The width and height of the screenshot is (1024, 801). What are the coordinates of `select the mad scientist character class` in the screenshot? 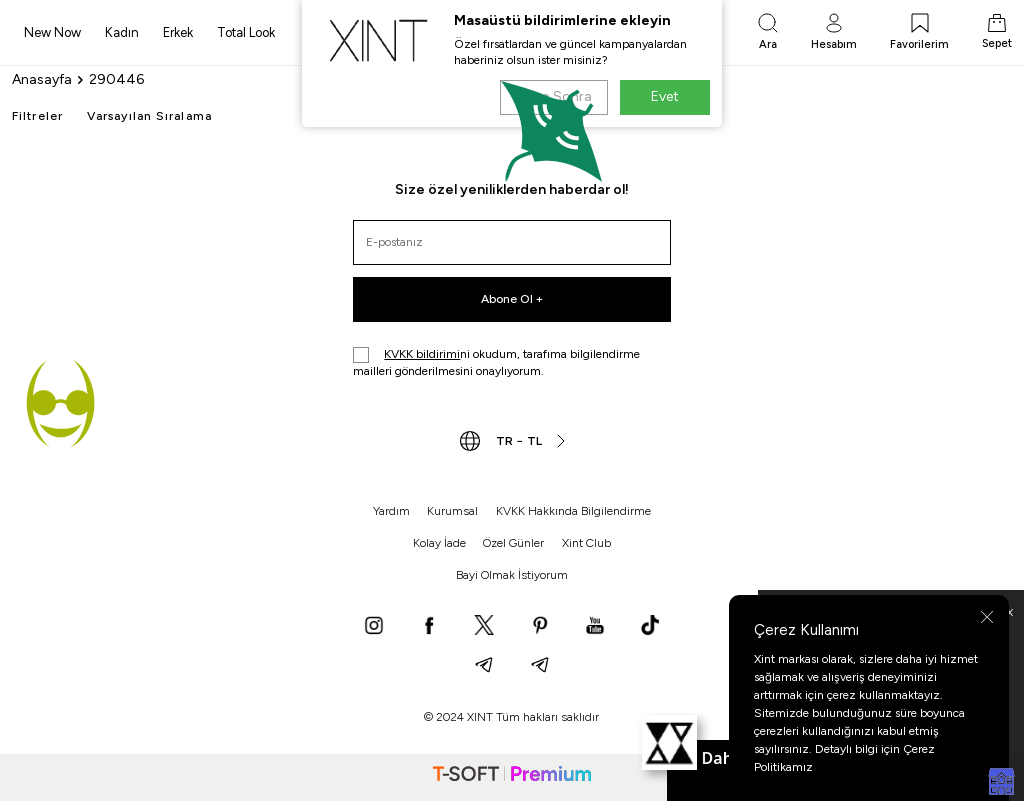 It's located at (62, 403).